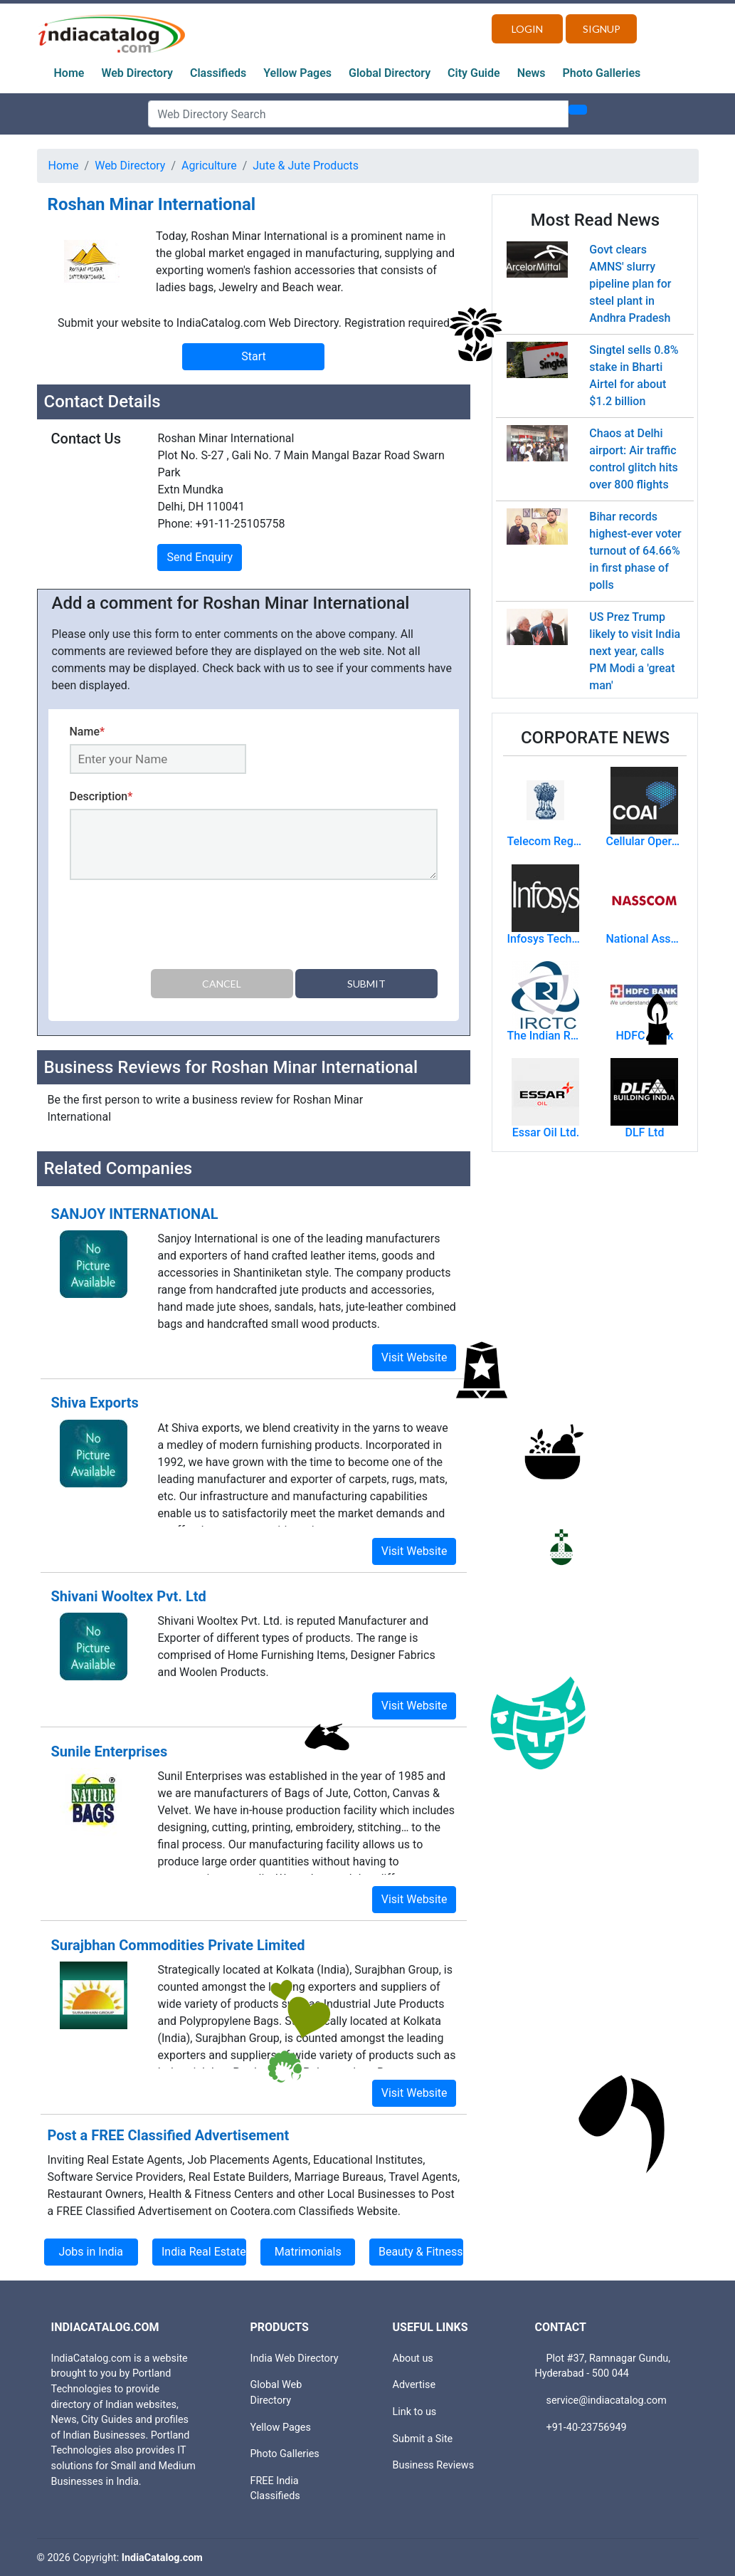 The image size is (735, 2576). I want to click on view healthy food or nutrition options, so click(554, 1452).